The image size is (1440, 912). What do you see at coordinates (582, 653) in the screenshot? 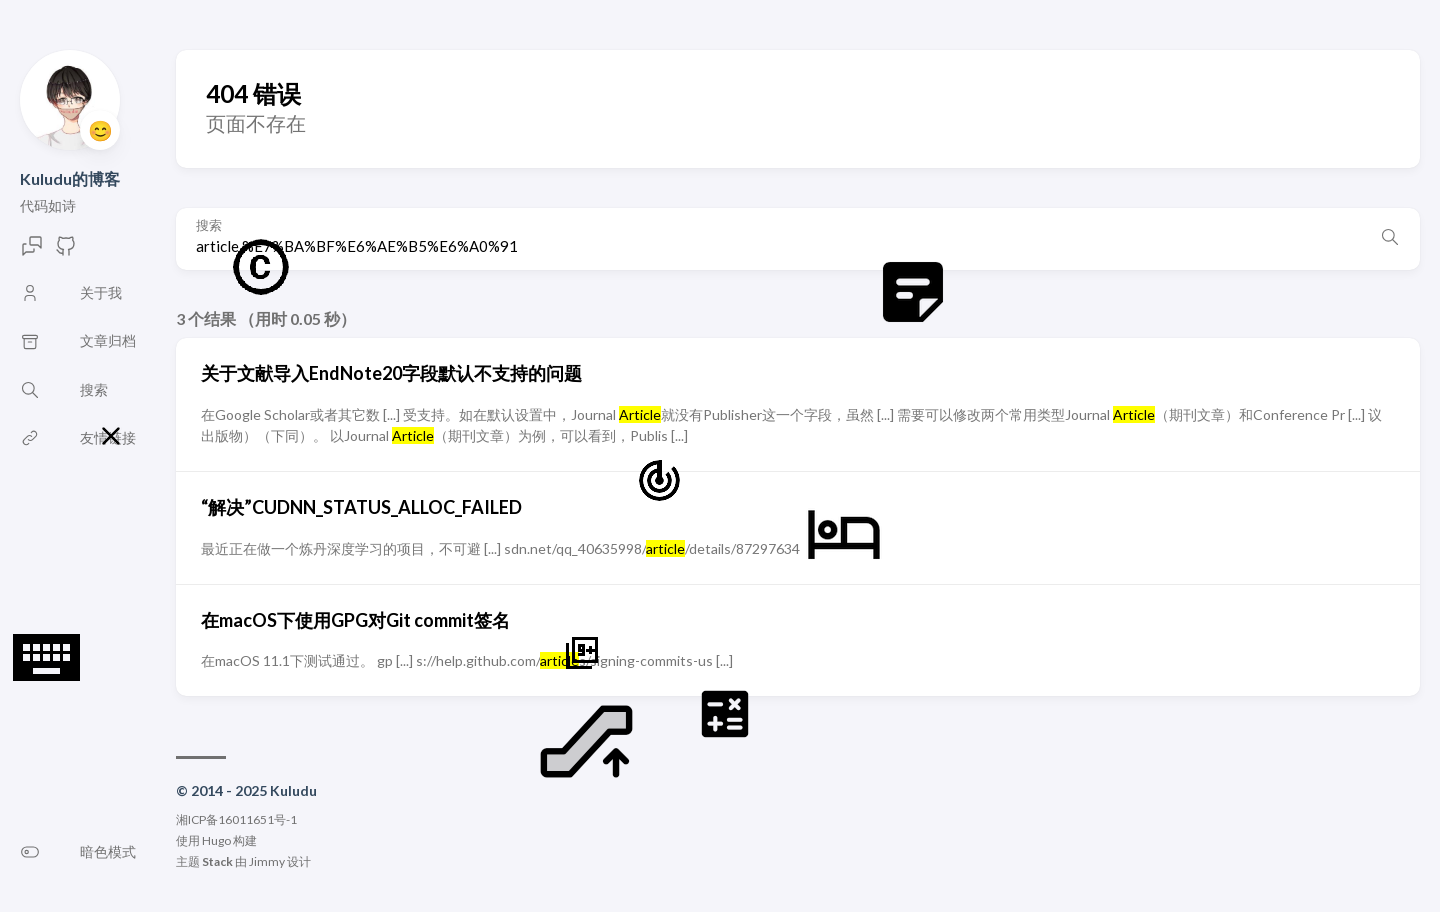
I see `indicates 9 or more items in a stack or collection` at bounding box center [582, 653].